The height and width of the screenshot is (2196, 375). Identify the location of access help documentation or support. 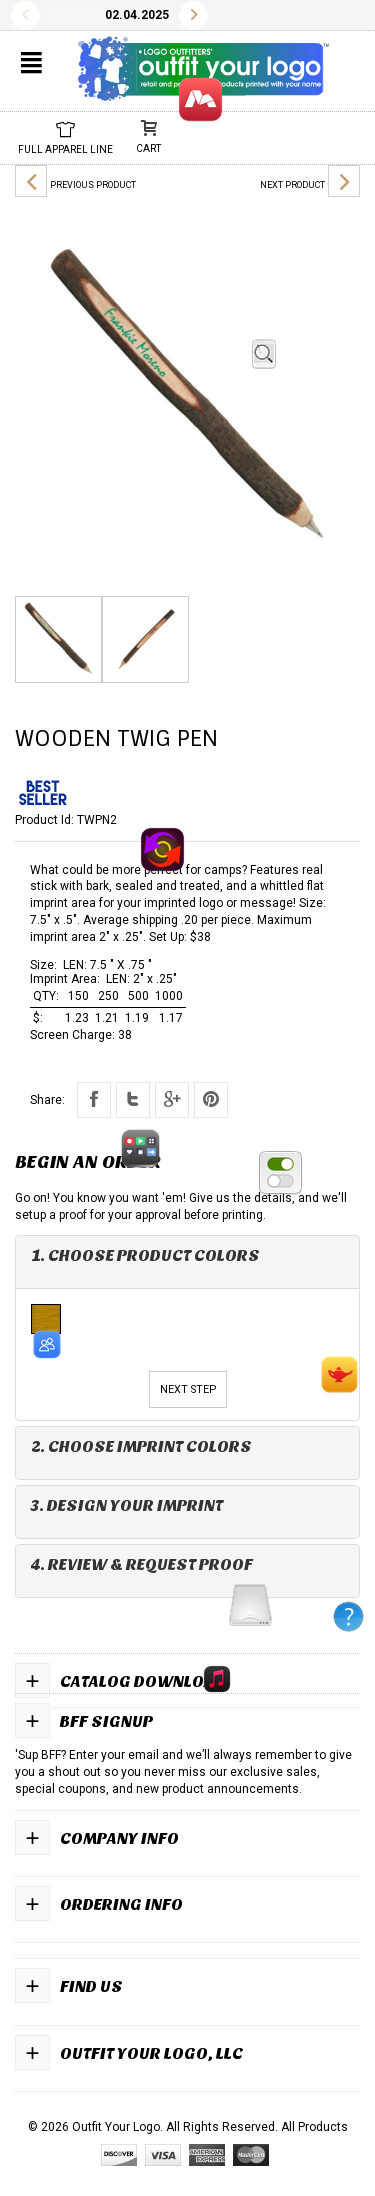
(348, 1616).